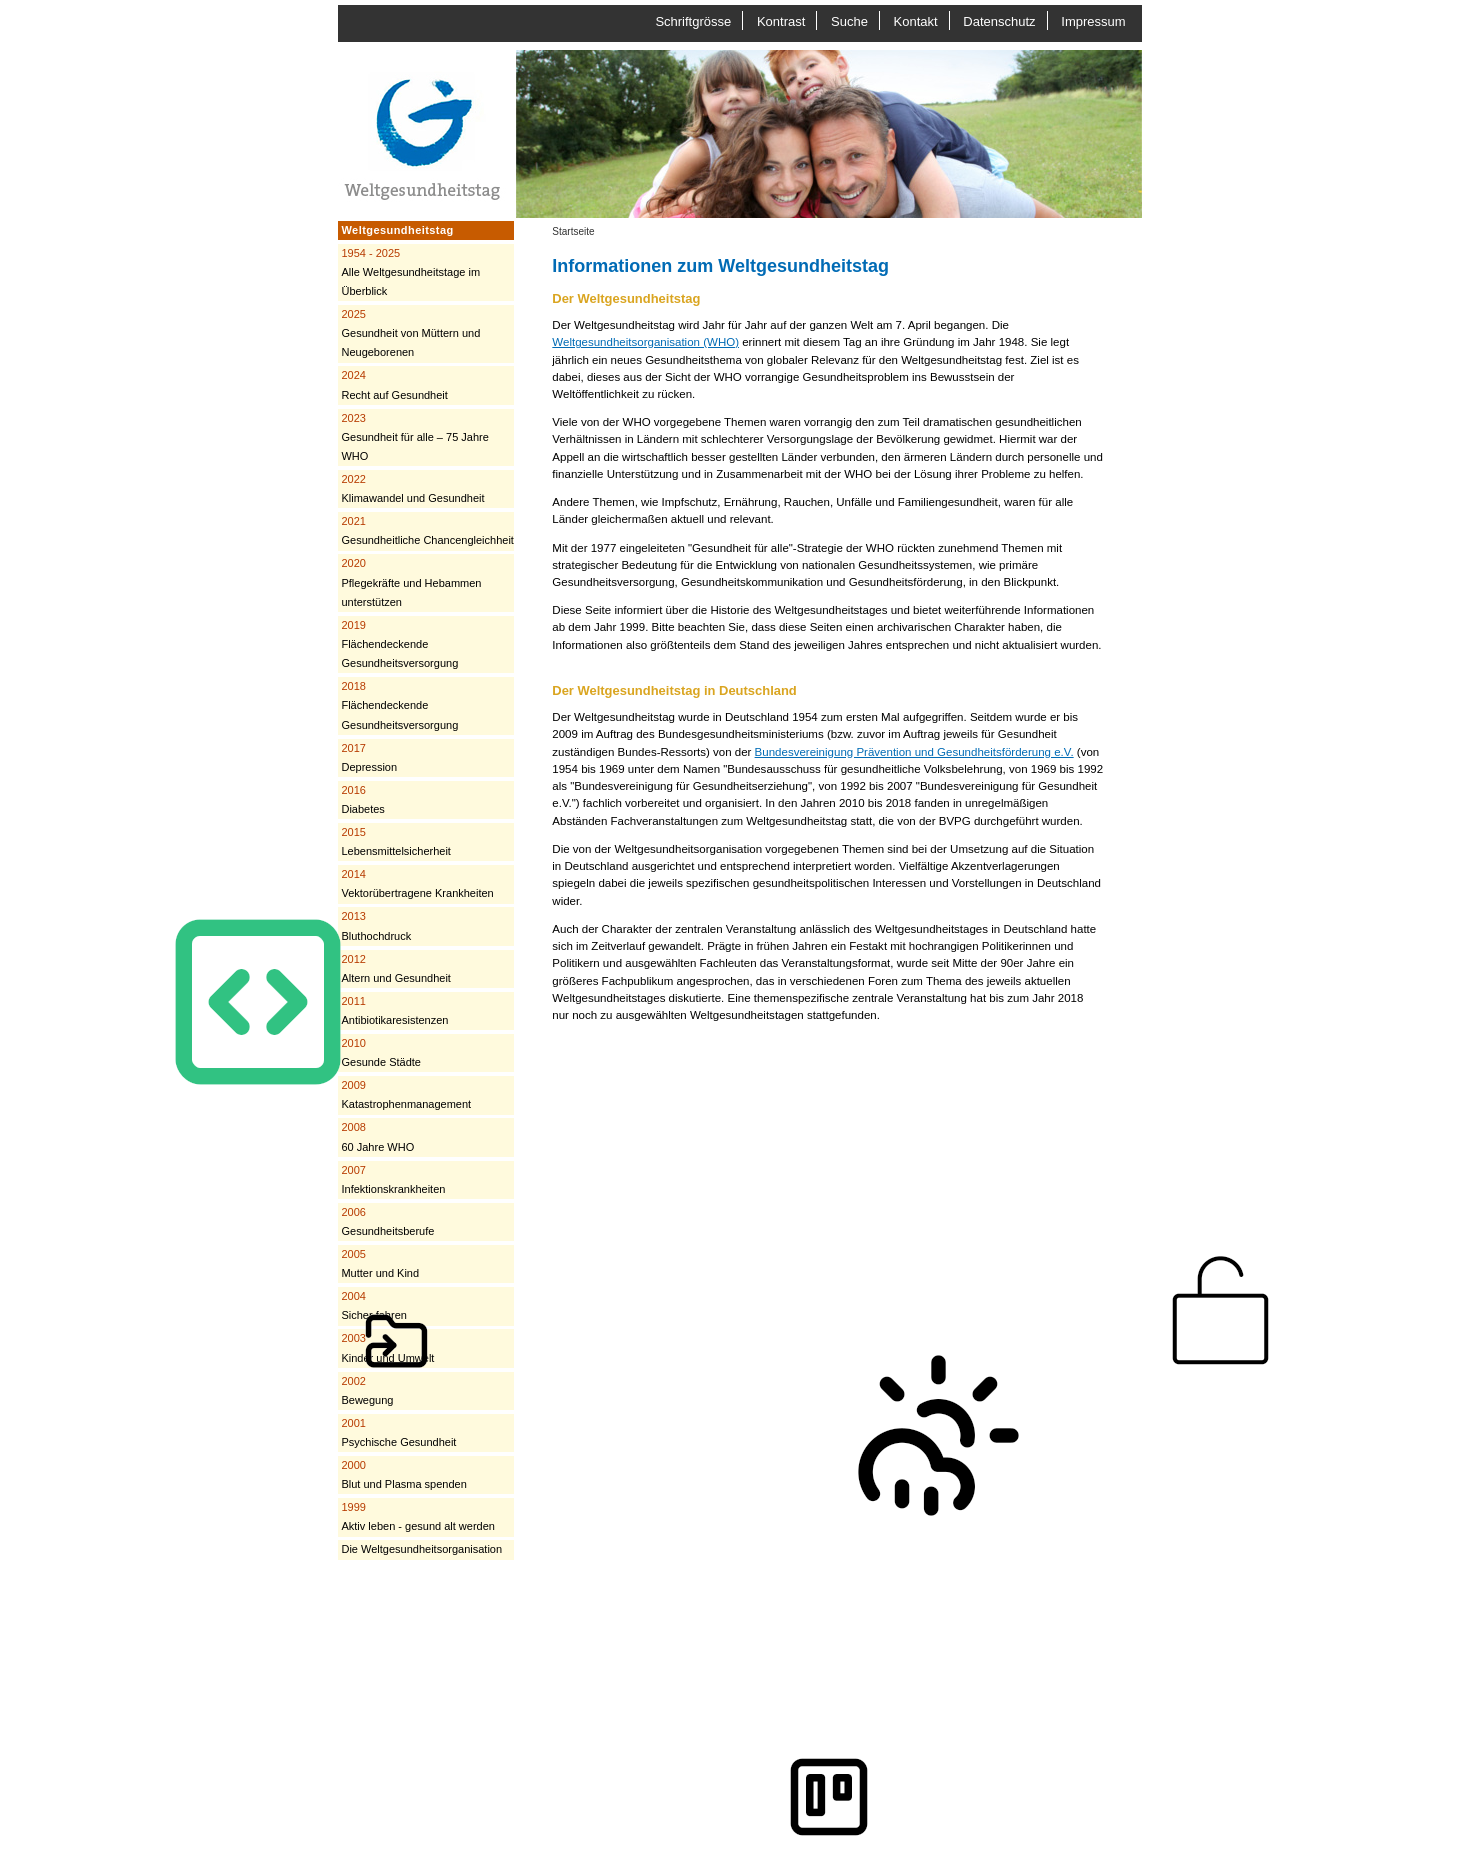 This screenshot has width=1477, height=1876. I want to click on current weather conditions: partly cloudy with rain, so click(938, 1435).